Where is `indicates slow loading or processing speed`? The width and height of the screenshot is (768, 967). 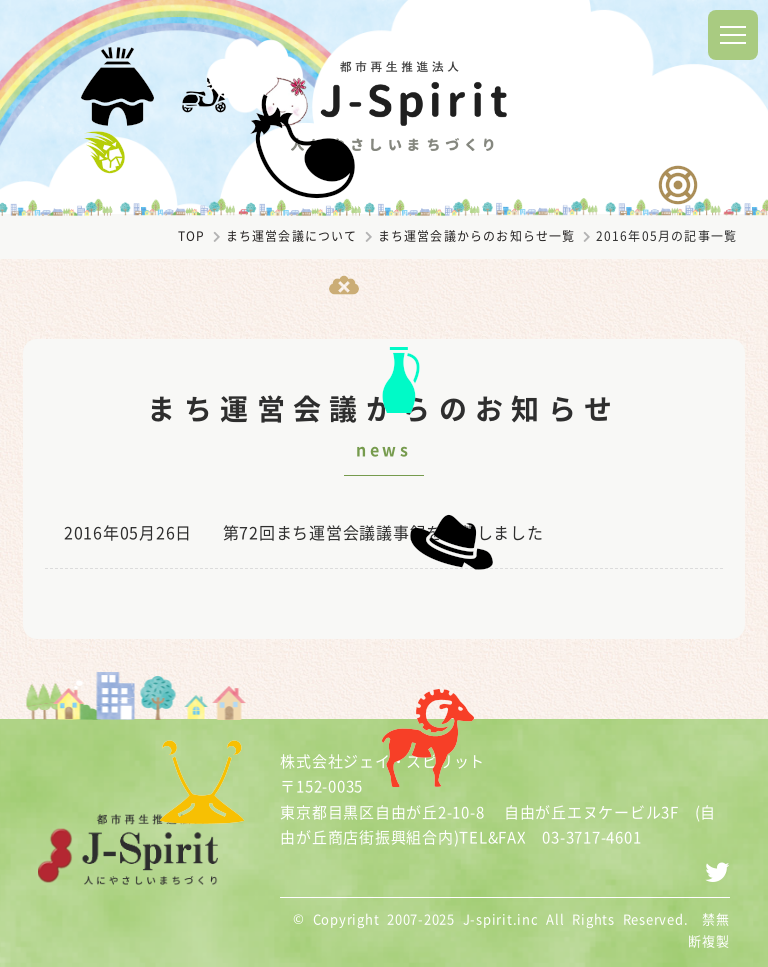 indicates slow loading or processing speed is located at coordinates (202, 780).